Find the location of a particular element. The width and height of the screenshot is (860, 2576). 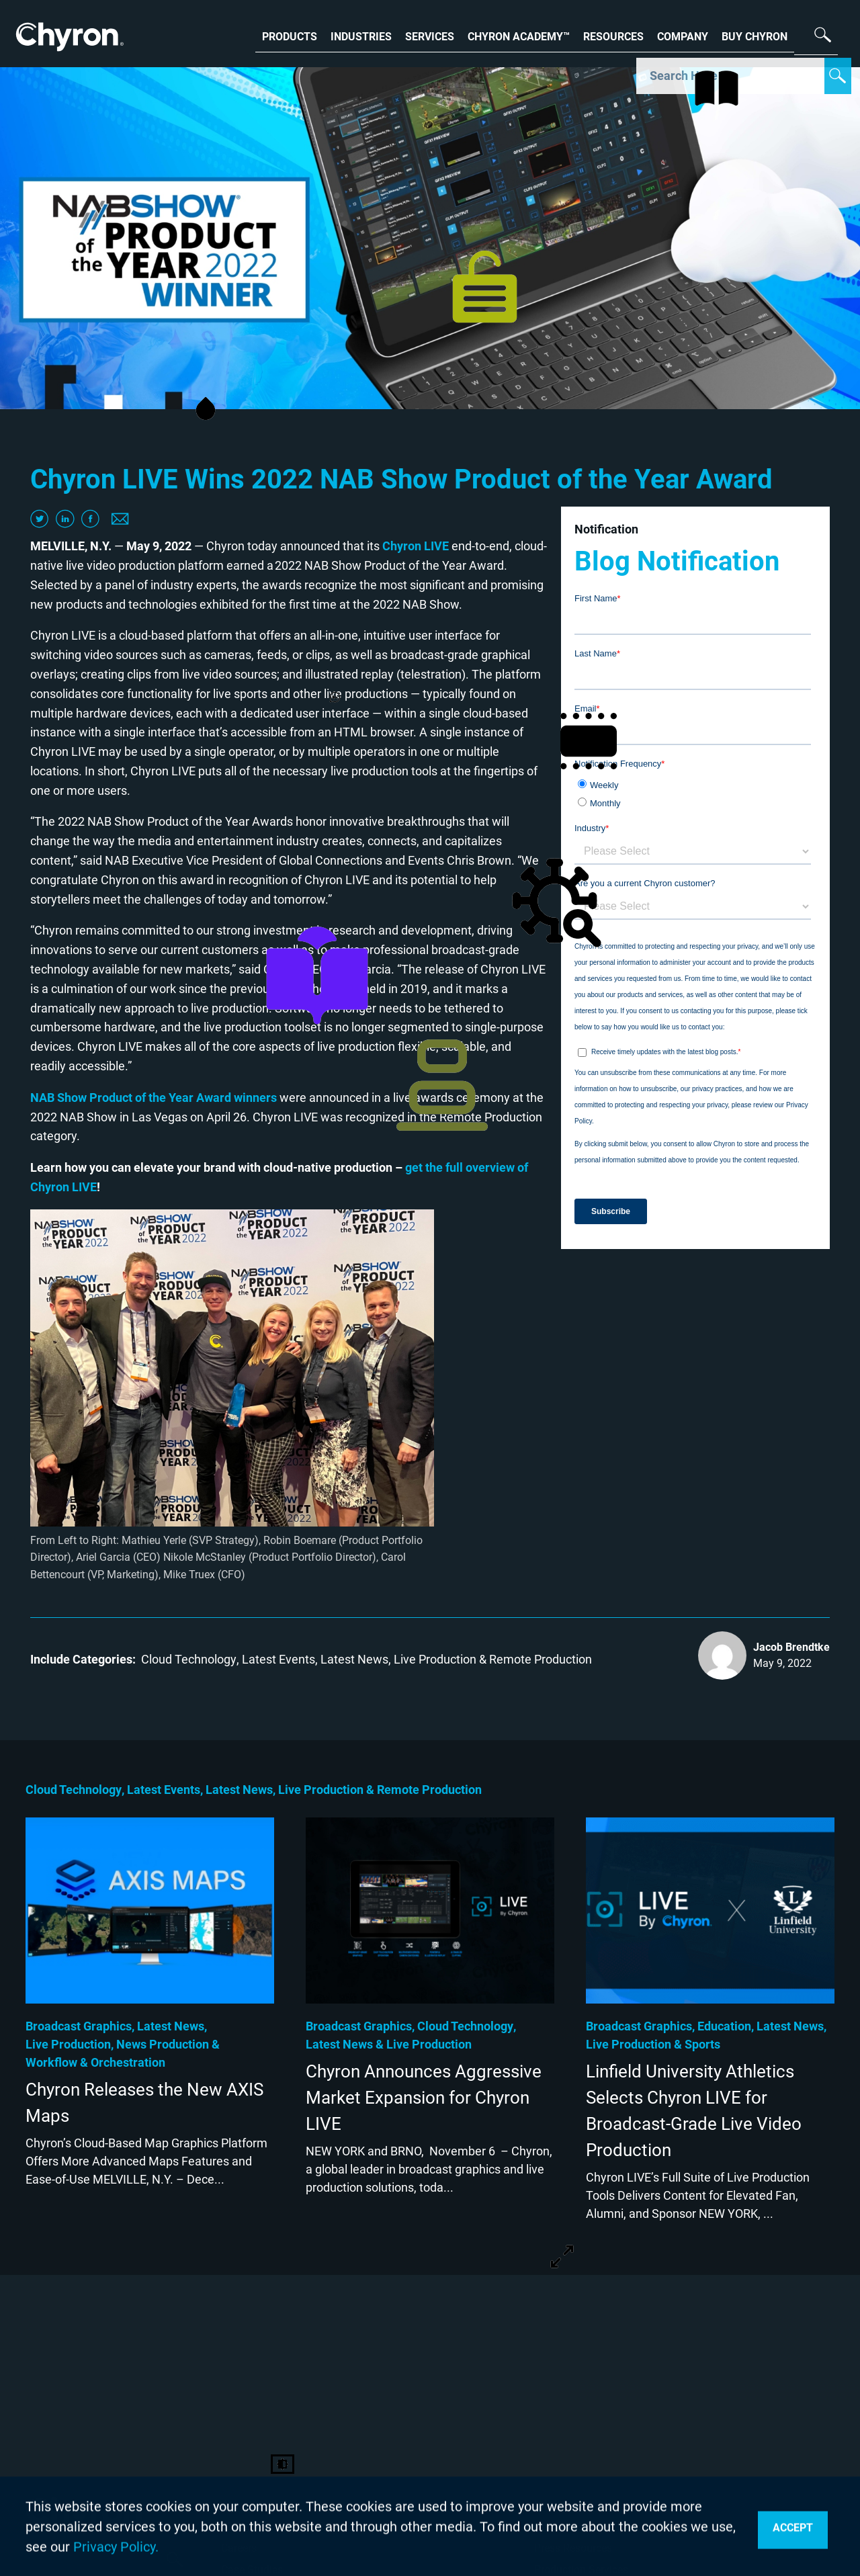

open your library or reading list is located at coordinates (716, 88).